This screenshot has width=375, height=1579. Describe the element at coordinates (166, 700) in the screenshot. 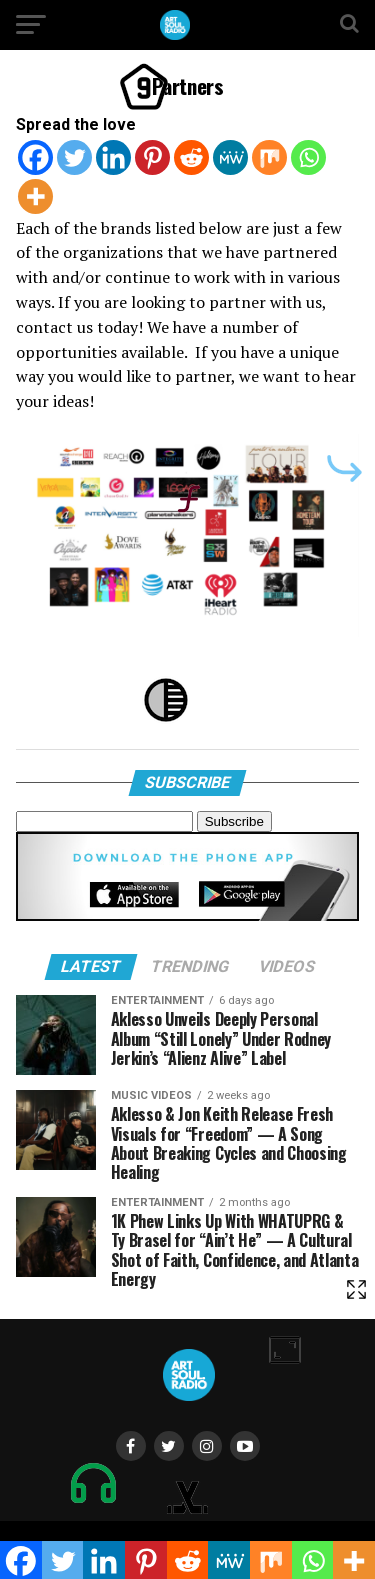

I see `adjust image contrast or tonality settings` at that location.